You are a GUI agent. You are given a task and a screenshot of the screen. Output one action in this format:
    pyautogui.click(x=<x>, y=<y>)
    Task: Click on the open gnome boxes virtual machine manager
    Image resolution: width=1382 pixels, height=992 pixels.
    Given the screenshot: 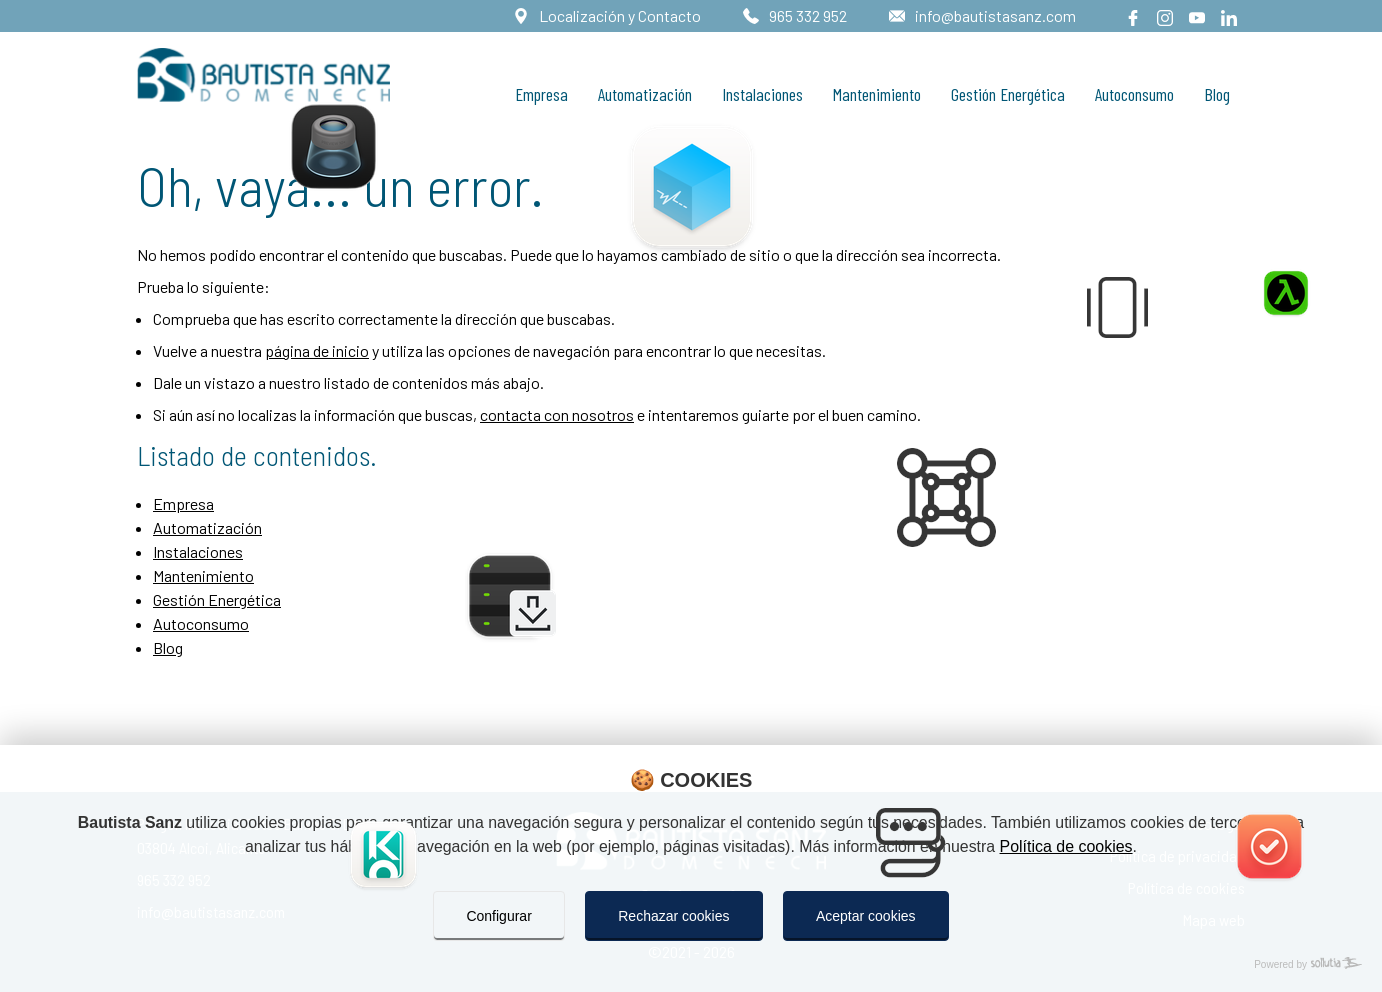 What is the action you would take?
    pyautogui.click(x=946, y=497)
    